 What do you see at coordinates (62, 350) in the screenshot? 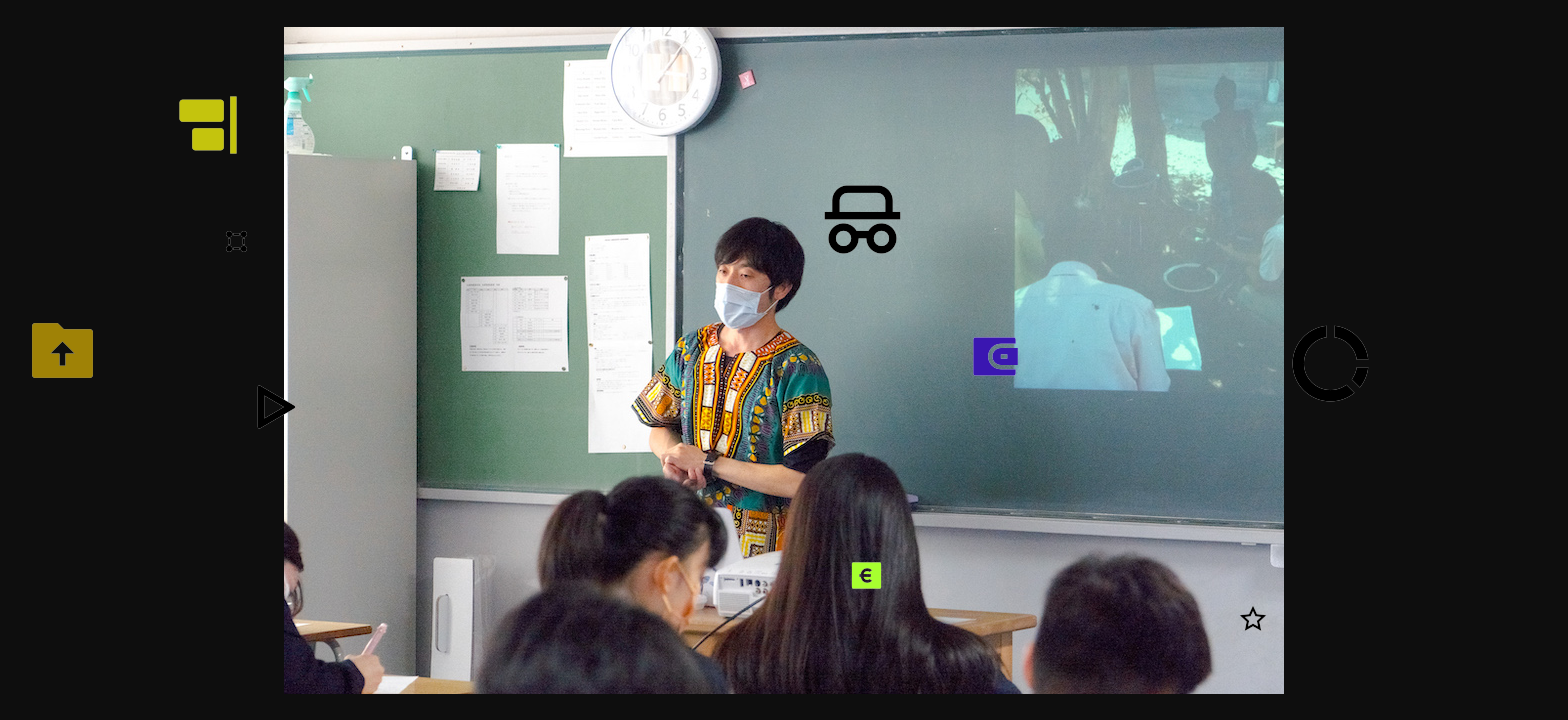
I see `upload files to a folder` at bounding box center [62, 350].